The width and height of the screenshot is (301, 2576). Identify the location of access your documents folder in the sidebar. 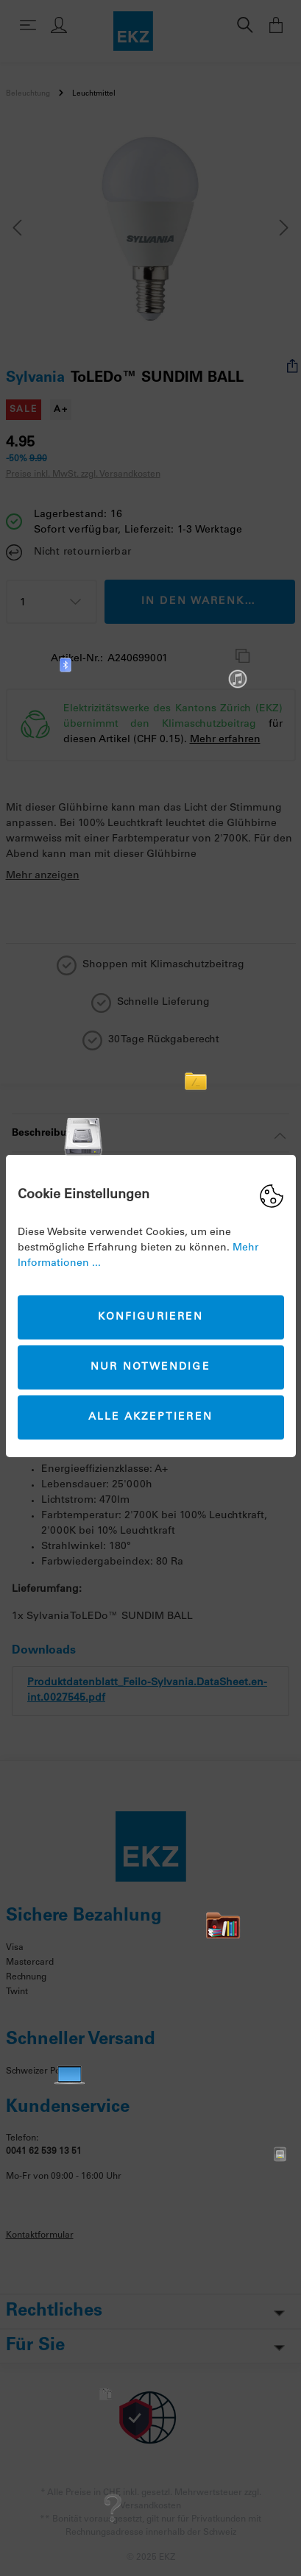
(105, 2394).